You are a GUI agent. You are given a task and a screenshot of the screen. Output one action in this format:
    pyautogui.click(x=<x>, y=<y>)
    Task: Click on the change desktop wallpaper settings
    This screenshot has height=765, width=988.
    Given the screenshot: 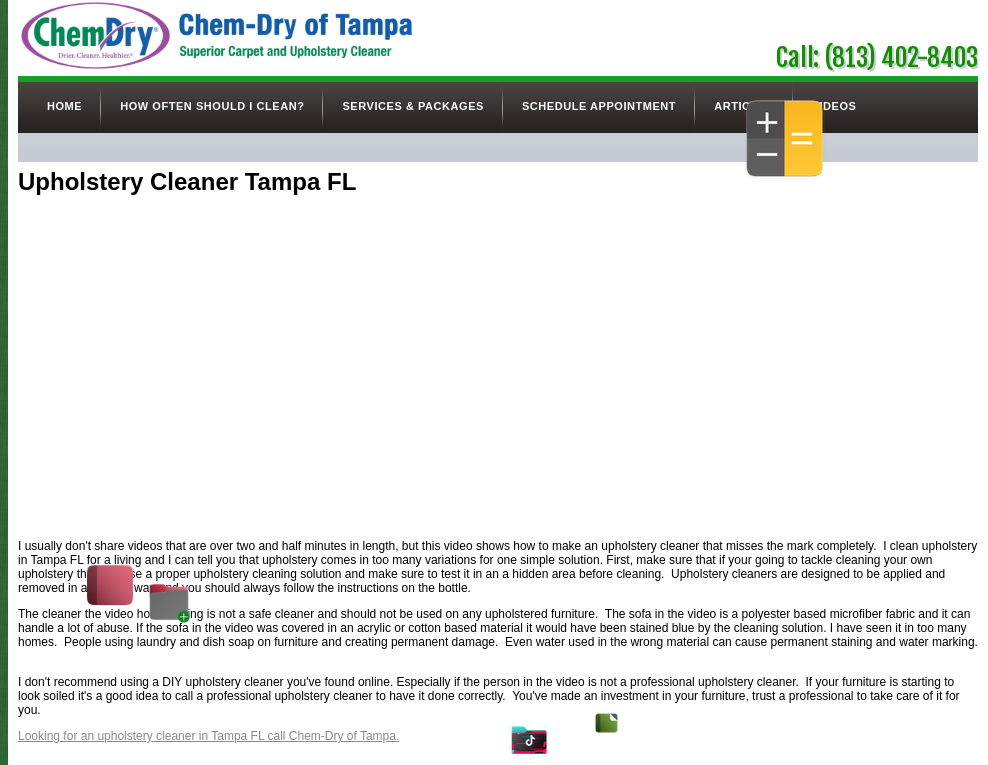 What is the action you would take?
    pyautogui.click(x=606, y=722)
    